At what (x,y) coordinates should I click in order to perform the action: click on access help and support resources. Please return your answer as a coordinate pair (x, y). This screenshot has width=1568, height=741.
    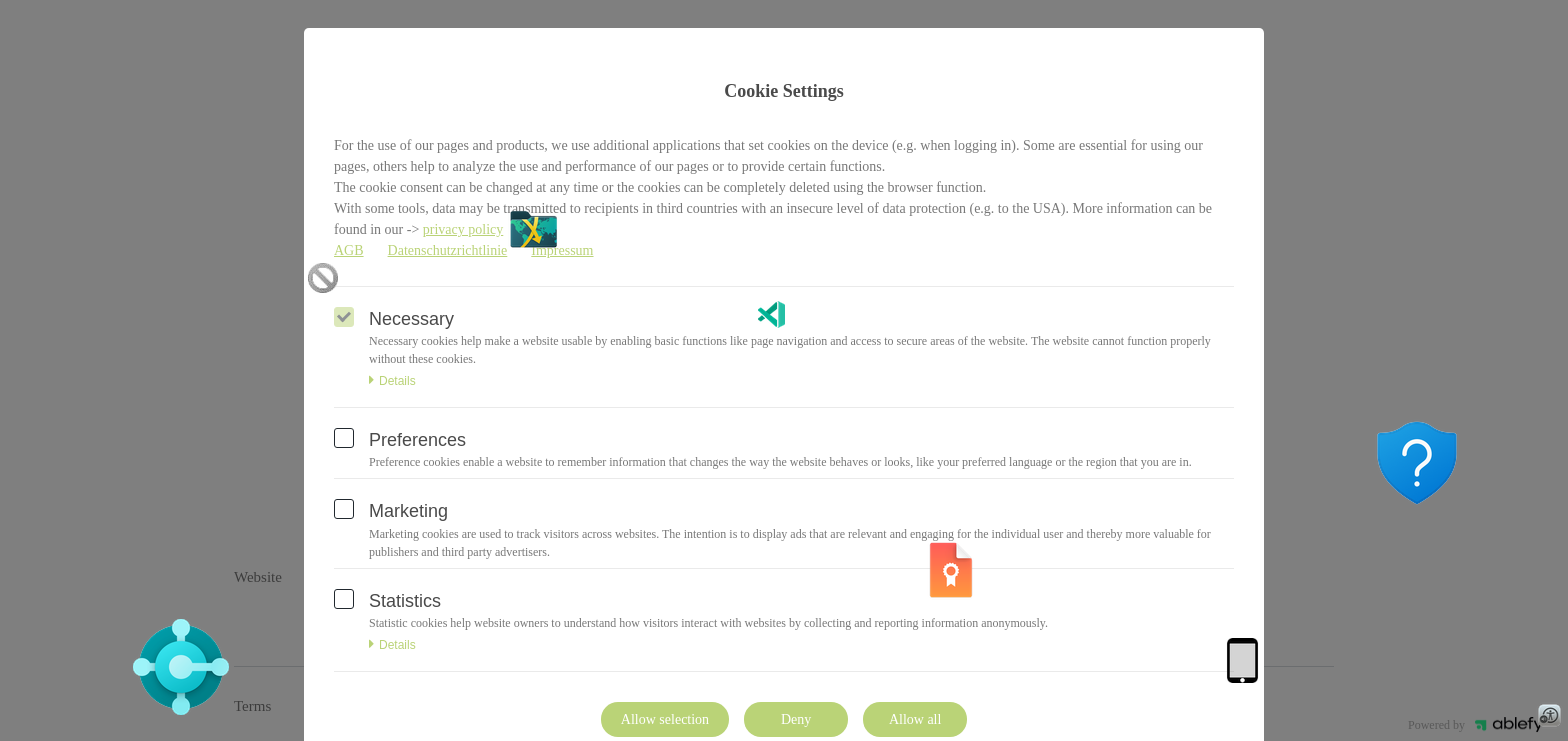
    Looking at the image, I should click on (1417, 463).